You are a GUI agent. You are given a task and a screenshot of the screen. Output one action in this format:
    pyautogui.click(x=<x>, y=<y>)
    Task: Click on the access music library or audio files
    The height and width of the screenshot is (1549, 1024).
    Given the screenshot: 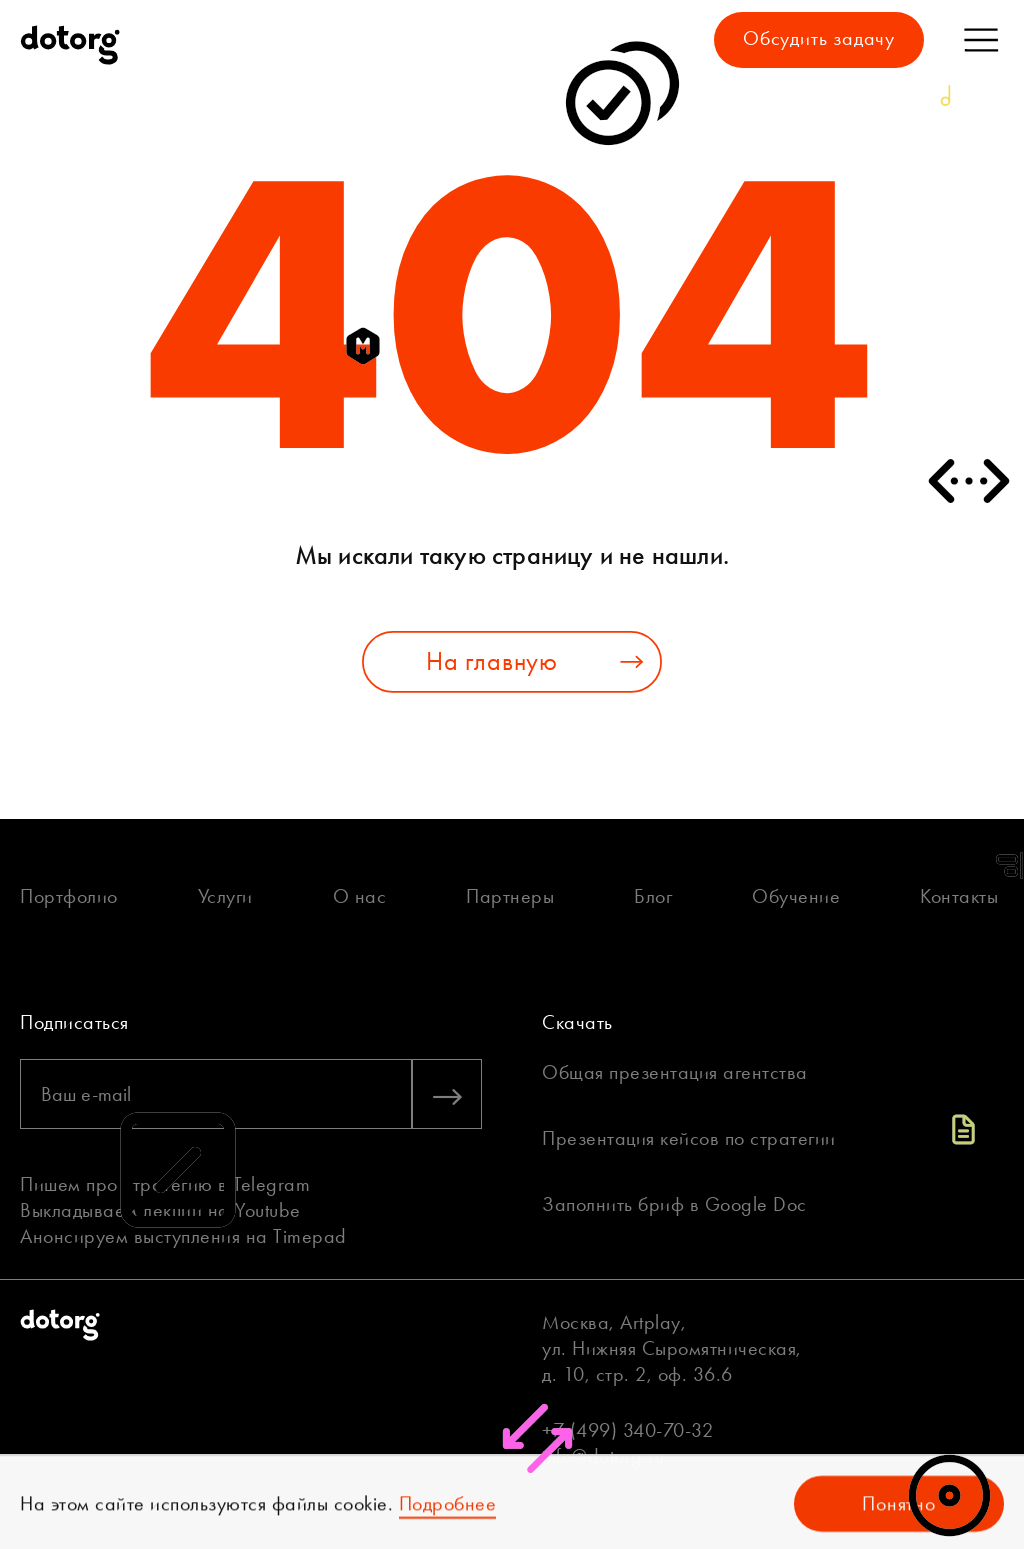 What is the action you would take?
    pyautogui.click(x=945, y=95)
    